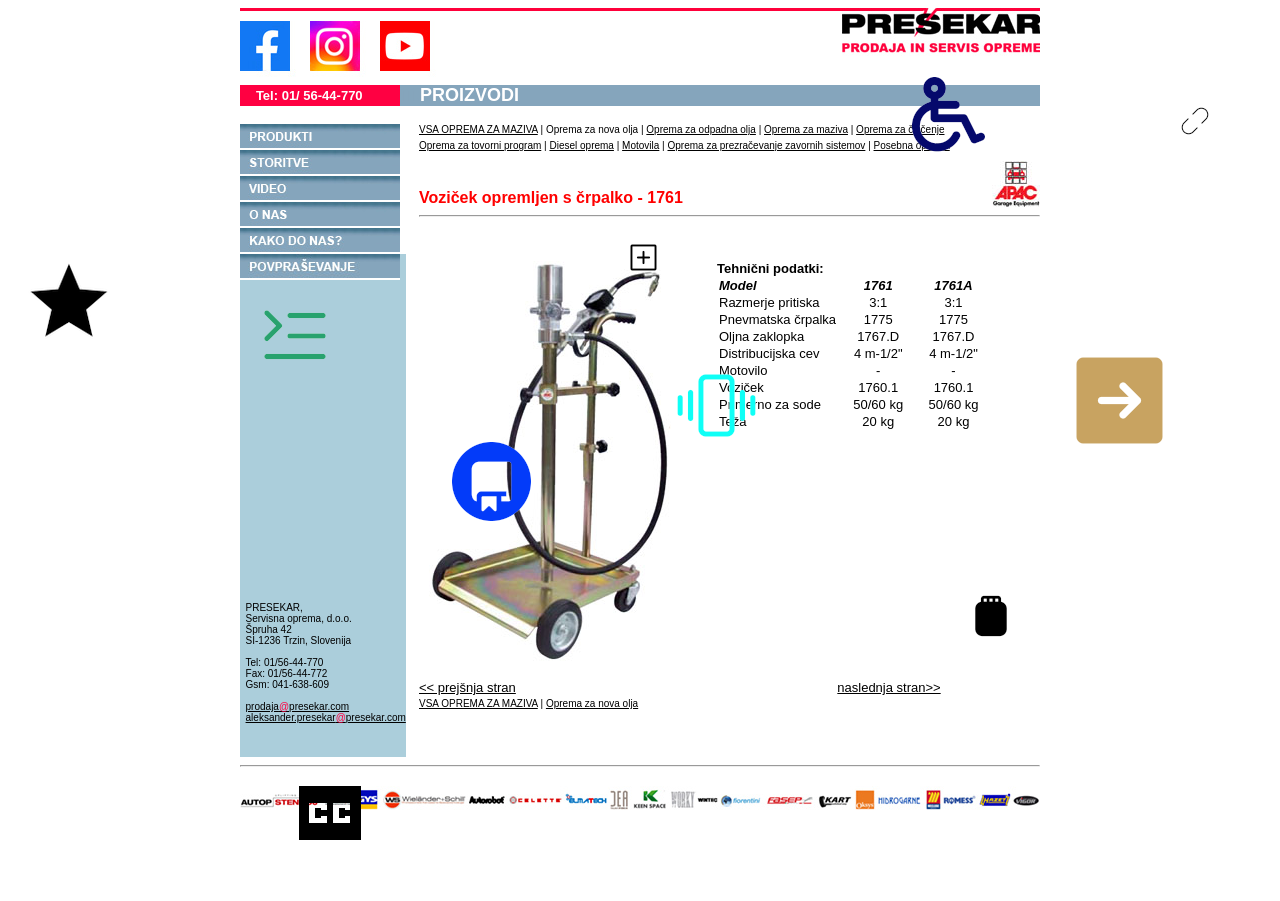 The height and width of the screenshot is (901, 1280). What do you see at coordinates (330, 813) in the screenshot?
I see `enable closed captions for video content` at bounding box center [330, 813].